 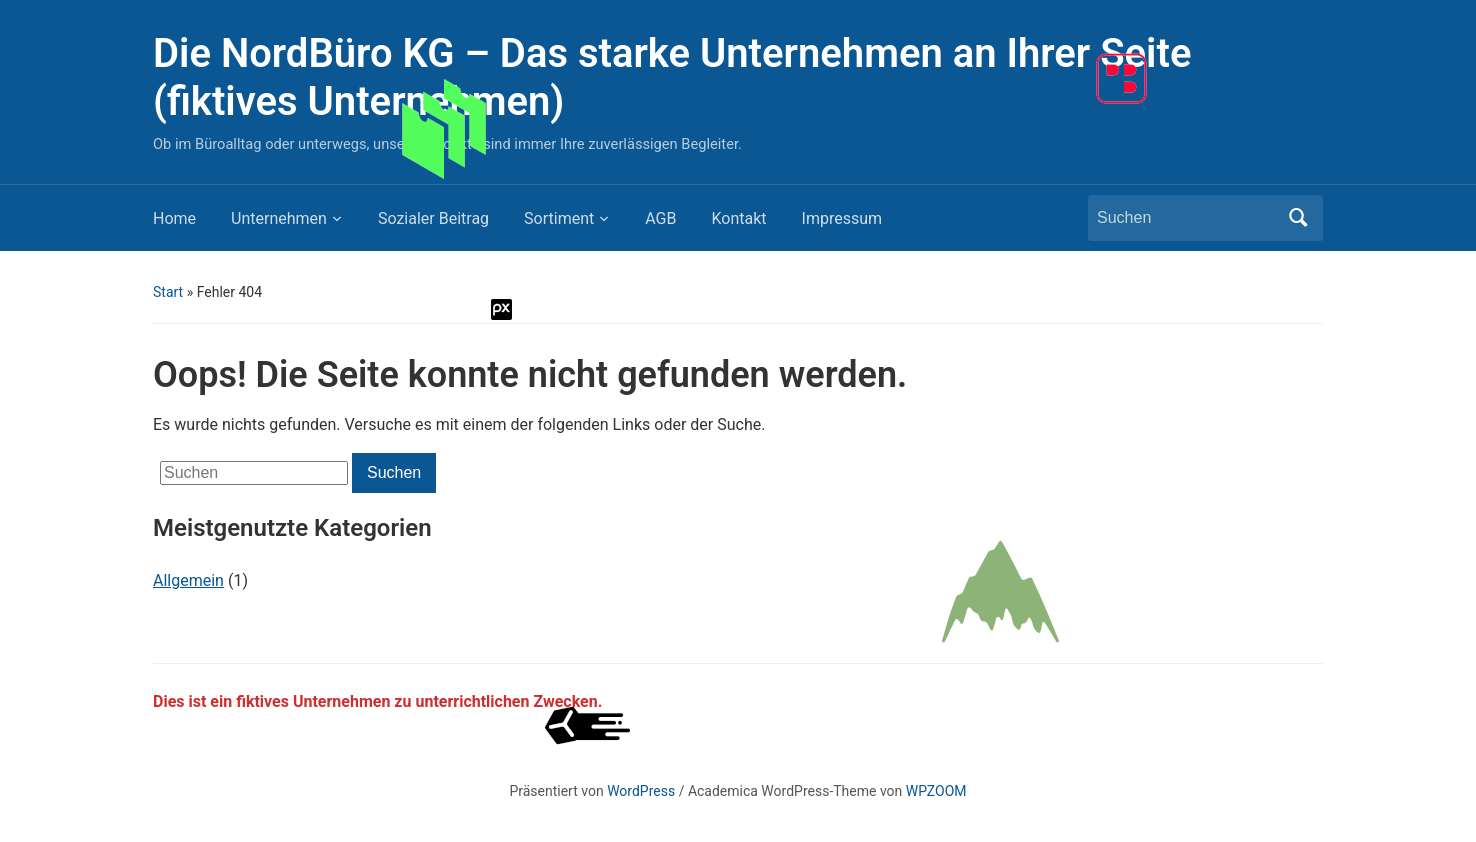 What do you see at coordinates (444, 129) in the screenshot?
I see `wasmer logo` at bounding box center [444, 129].